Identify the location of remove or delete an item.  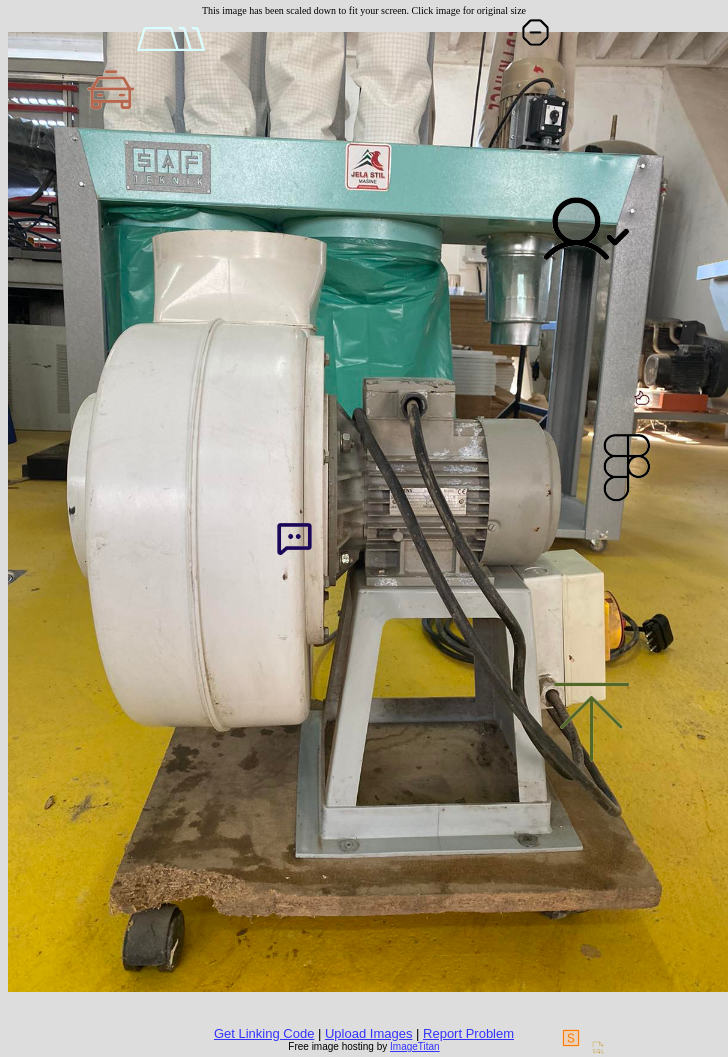
(535, 32).